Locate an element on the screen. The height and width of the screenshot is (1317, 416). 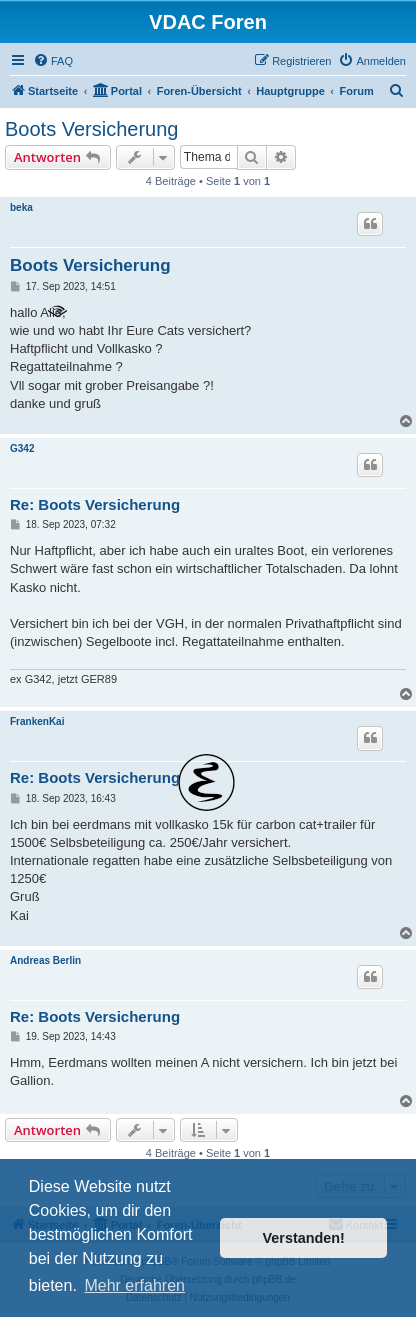
open the Audible app is located at coordinates (57, 311).